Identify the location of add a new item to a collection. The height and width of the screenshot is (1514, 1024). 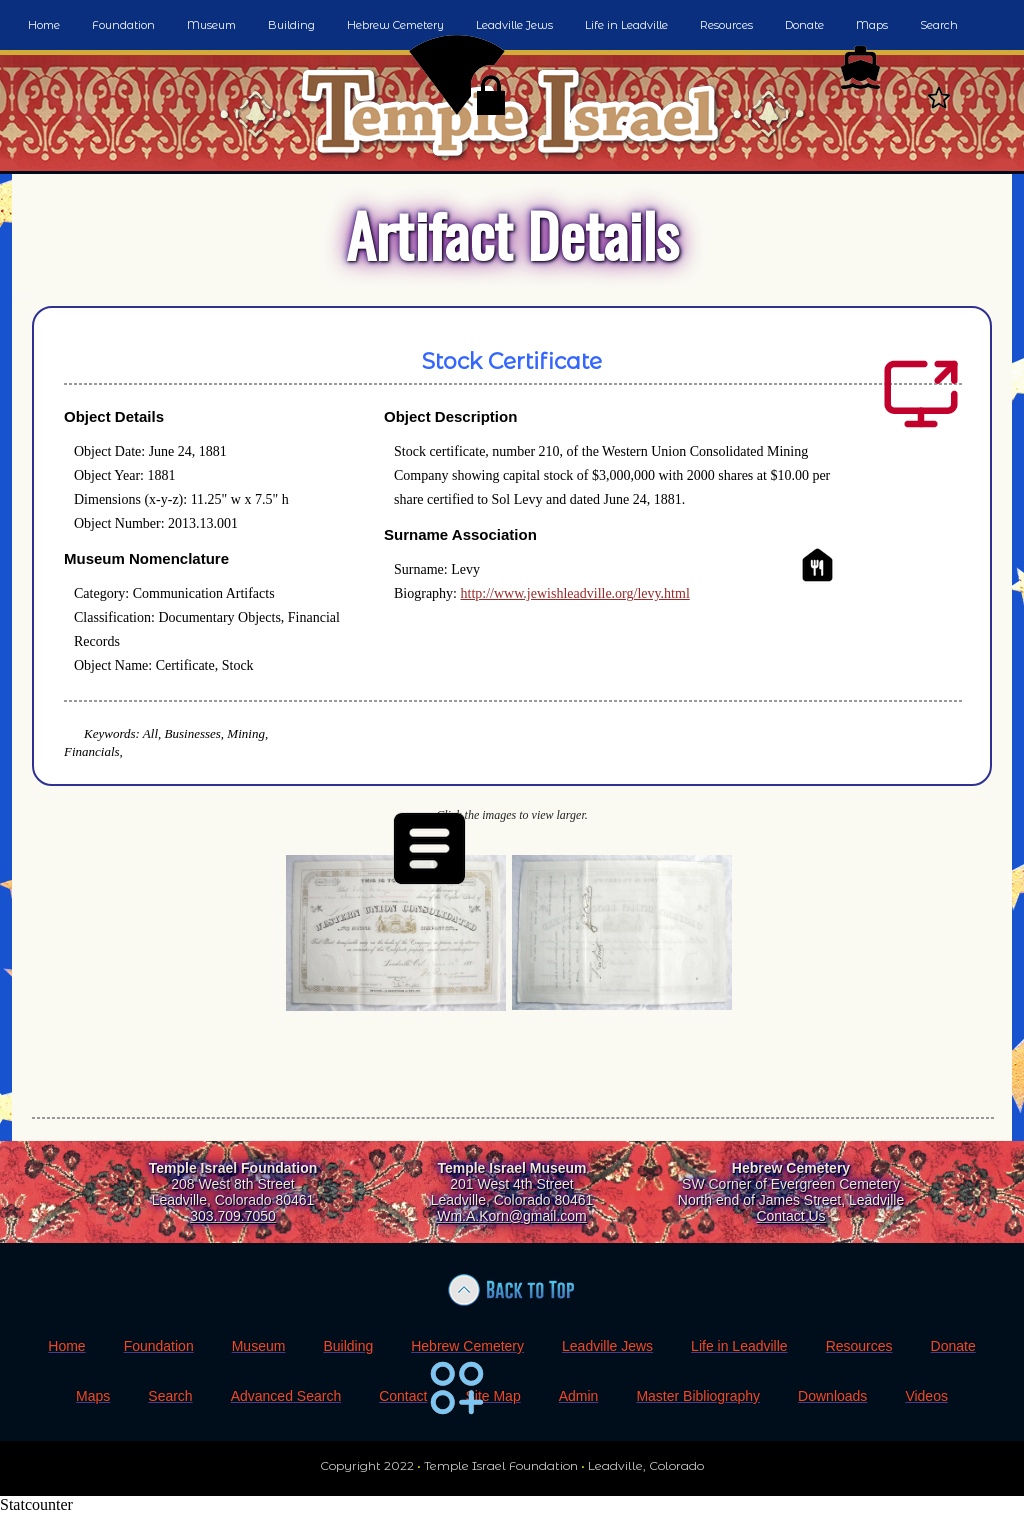
(457, 1388).